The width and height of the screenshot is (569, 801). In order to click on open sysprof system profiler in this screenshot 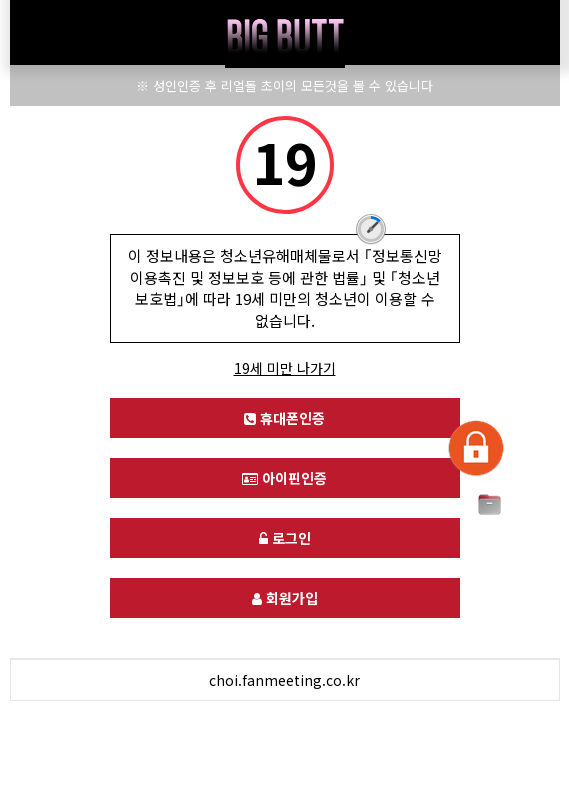, I will do `click(371, 229)`.